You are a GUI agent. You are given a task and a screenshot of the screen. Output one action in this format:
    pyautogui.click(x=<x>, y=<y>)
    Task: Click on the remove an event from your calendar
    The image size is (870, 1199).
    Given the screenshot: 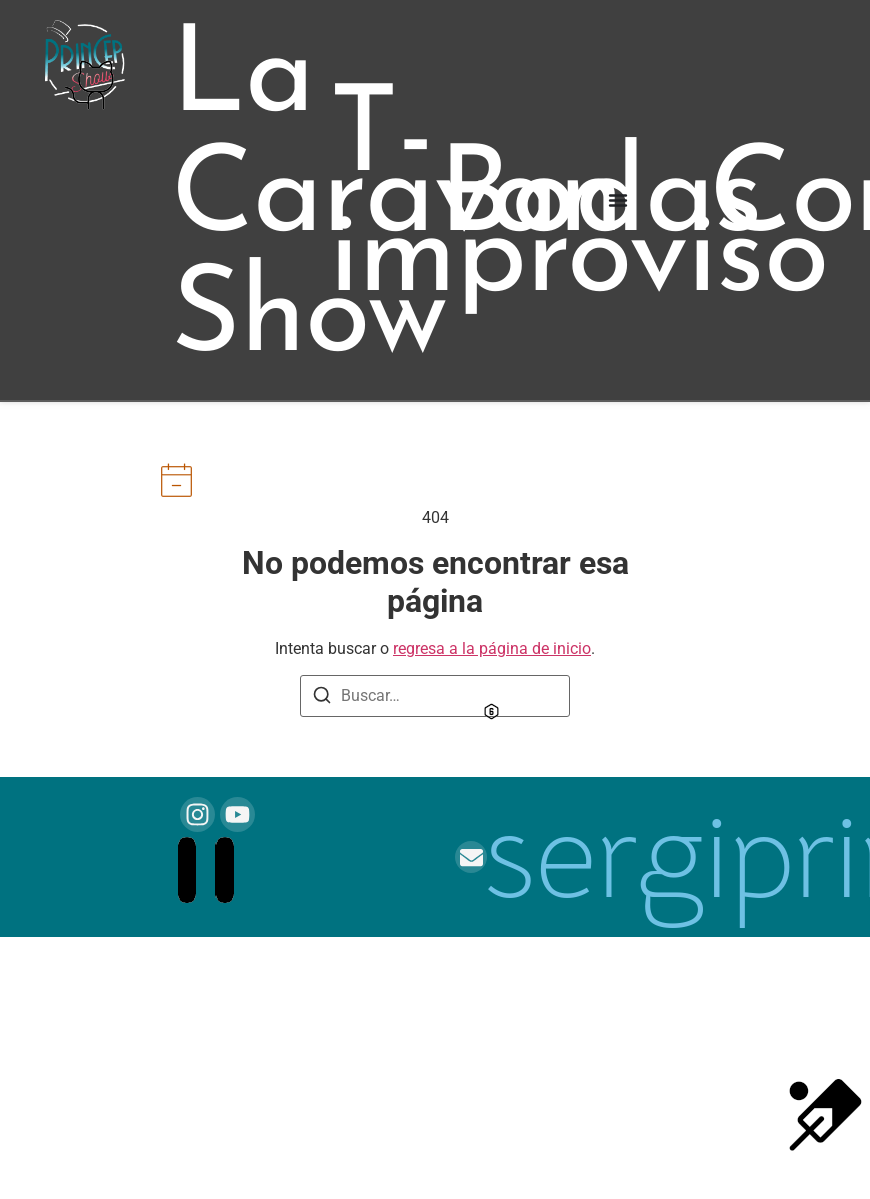 What is the action you would take?
    pyautogui.click(x=176, y=481)
    